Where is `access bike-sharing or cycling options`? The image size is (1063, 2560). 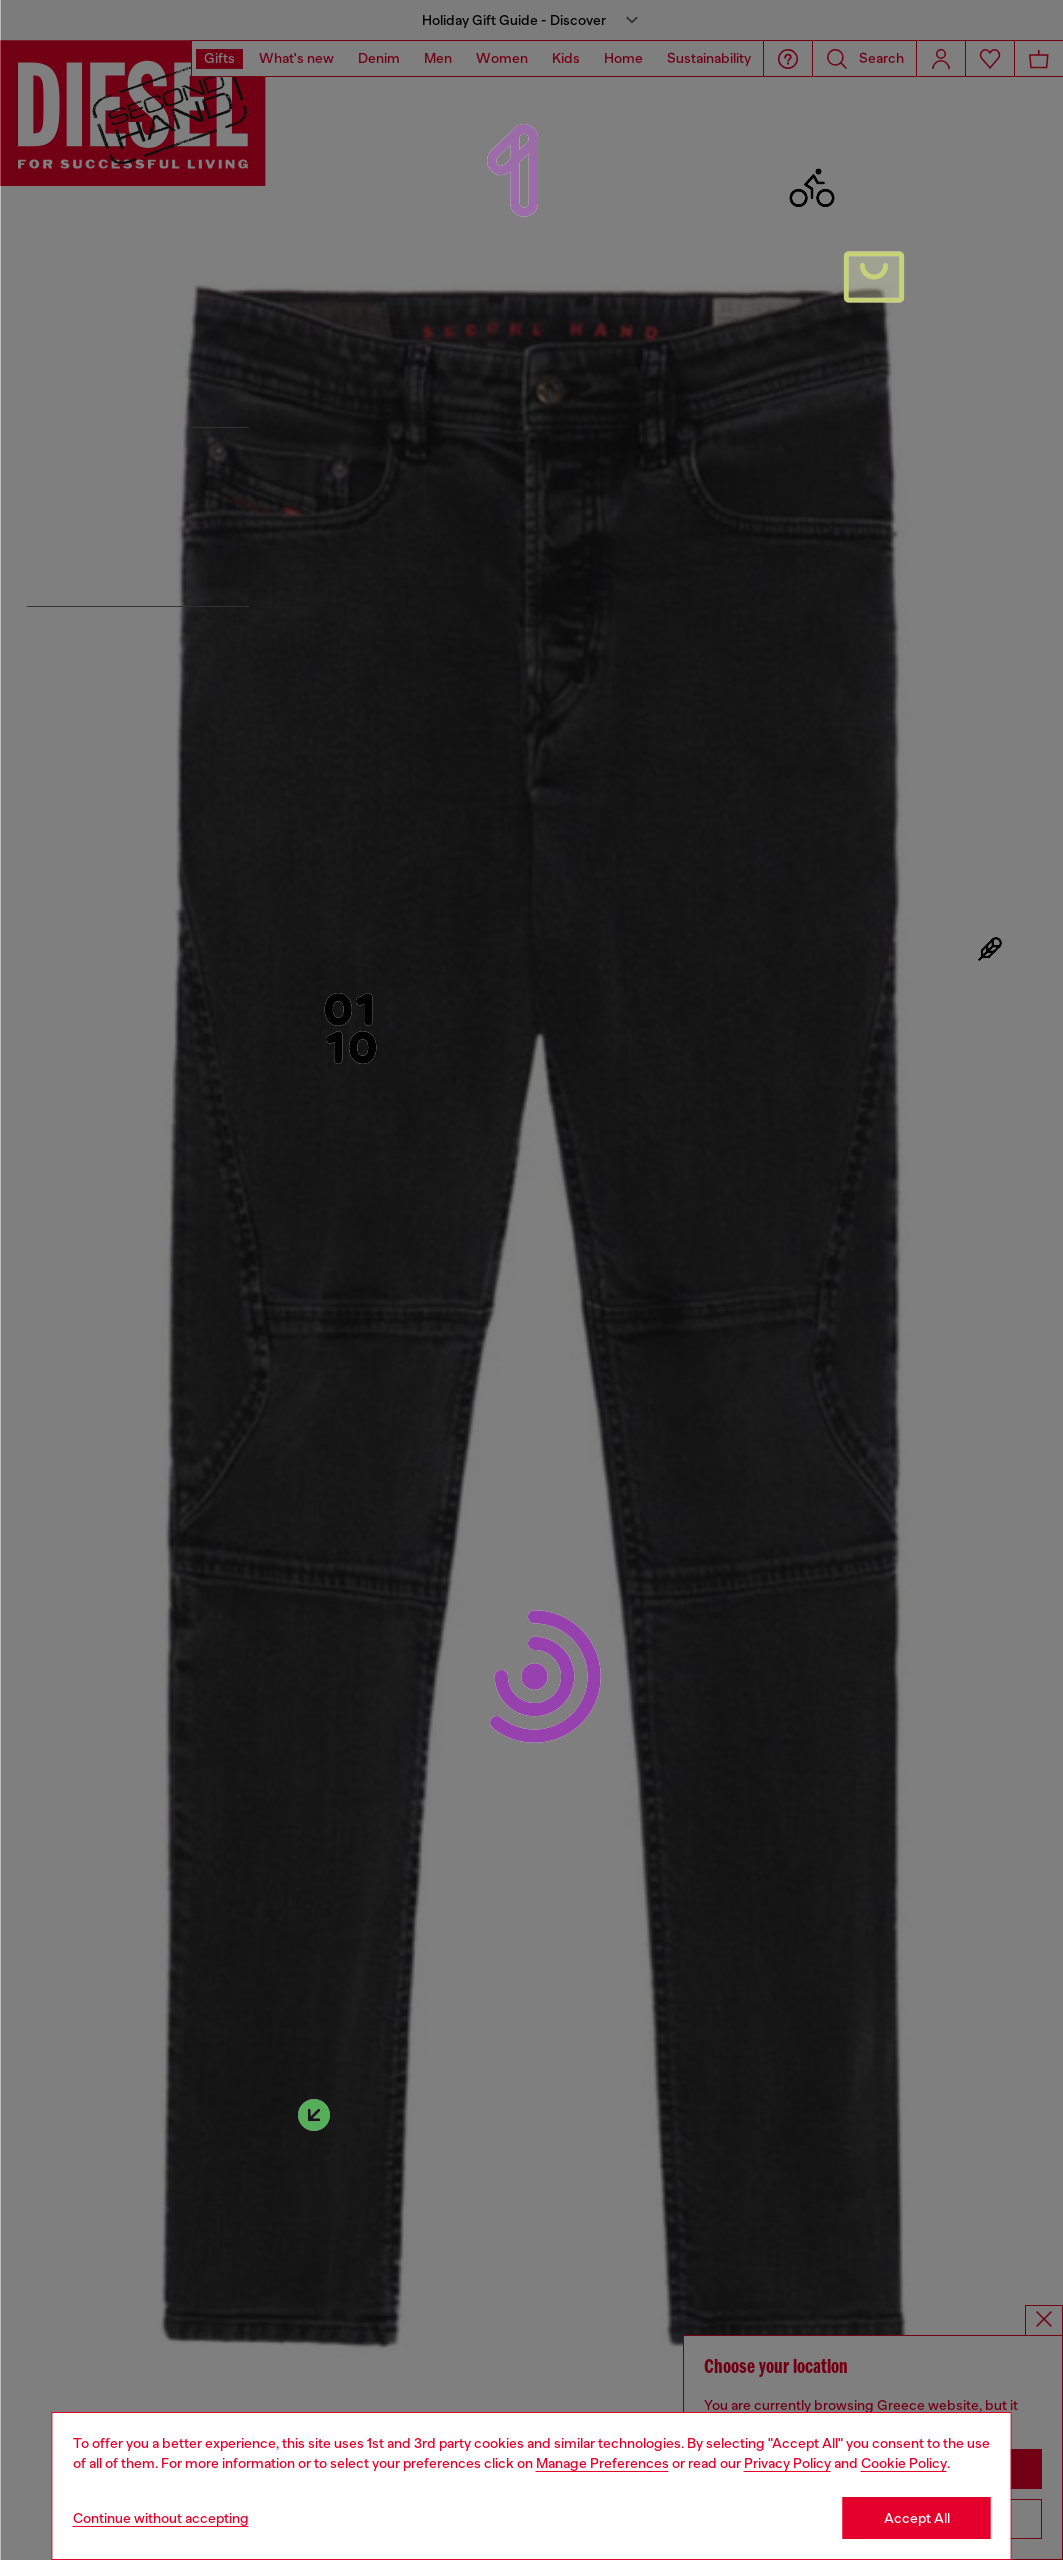
access bike-sharing or cycling options is located at coordinates (812, 187).